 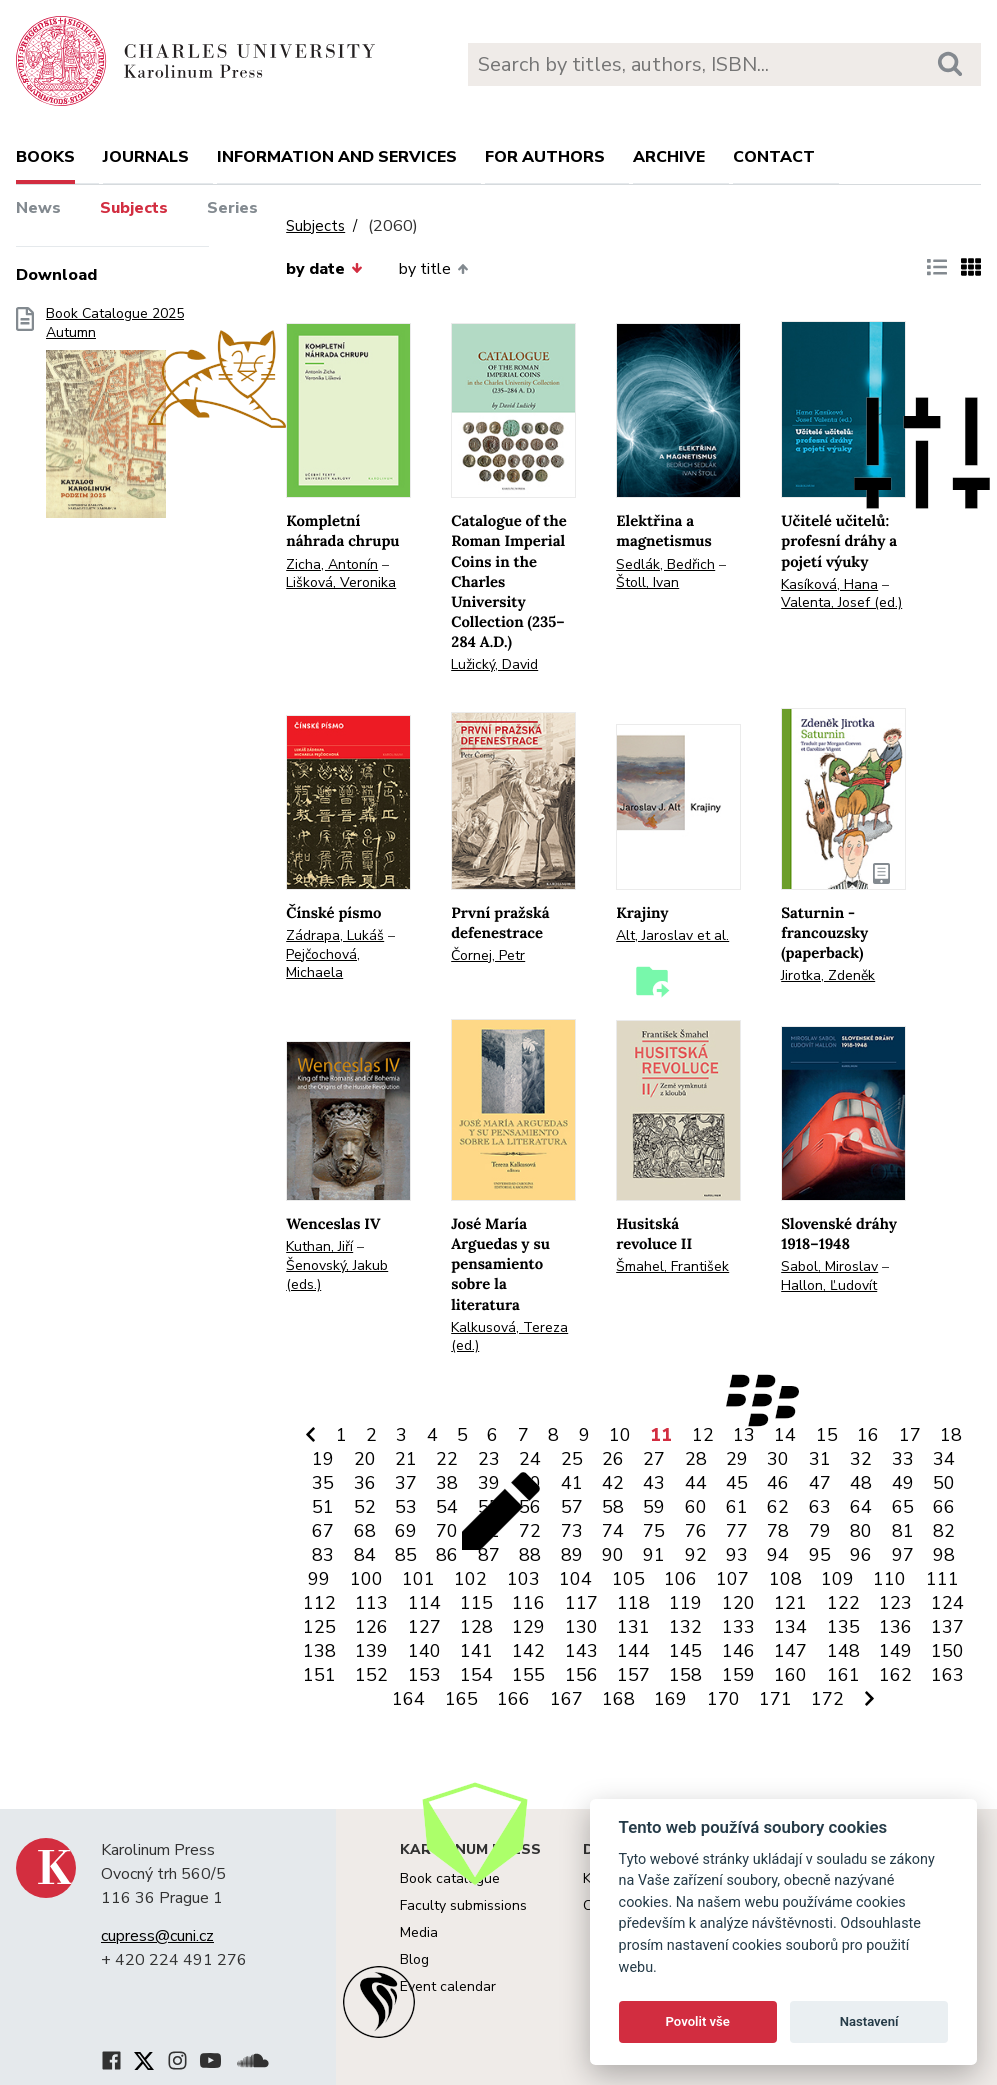 I want to click on access shared folder, so click(x=652, y=981).